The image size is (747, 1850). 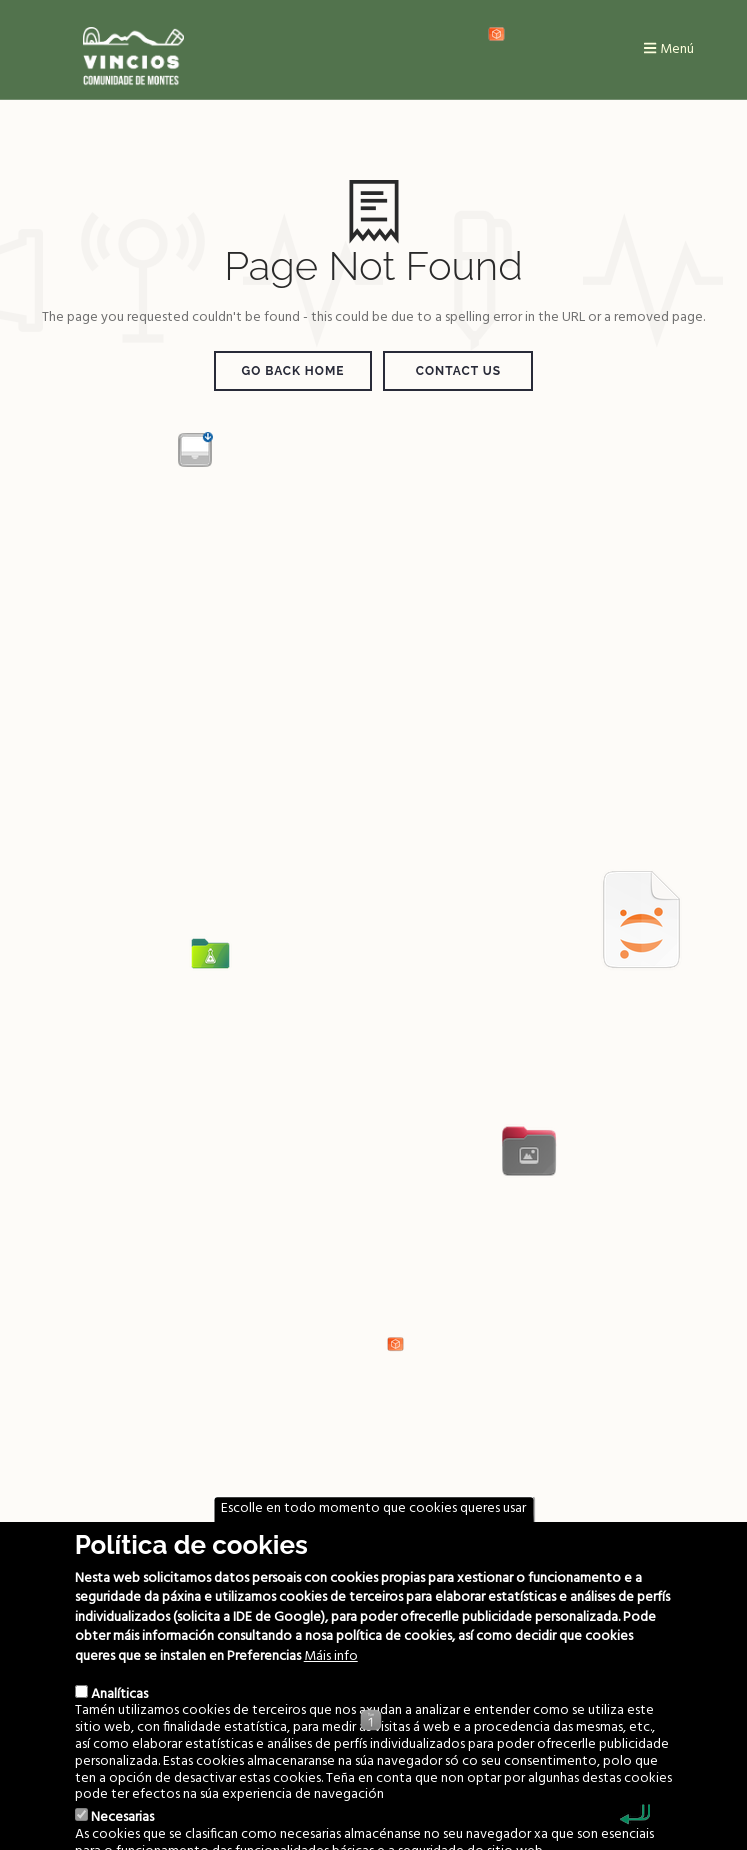 What do you see at coordinates (641, 919) in the screenshot?
I see `jupyter notebook file` at bounding box center [641, 919].